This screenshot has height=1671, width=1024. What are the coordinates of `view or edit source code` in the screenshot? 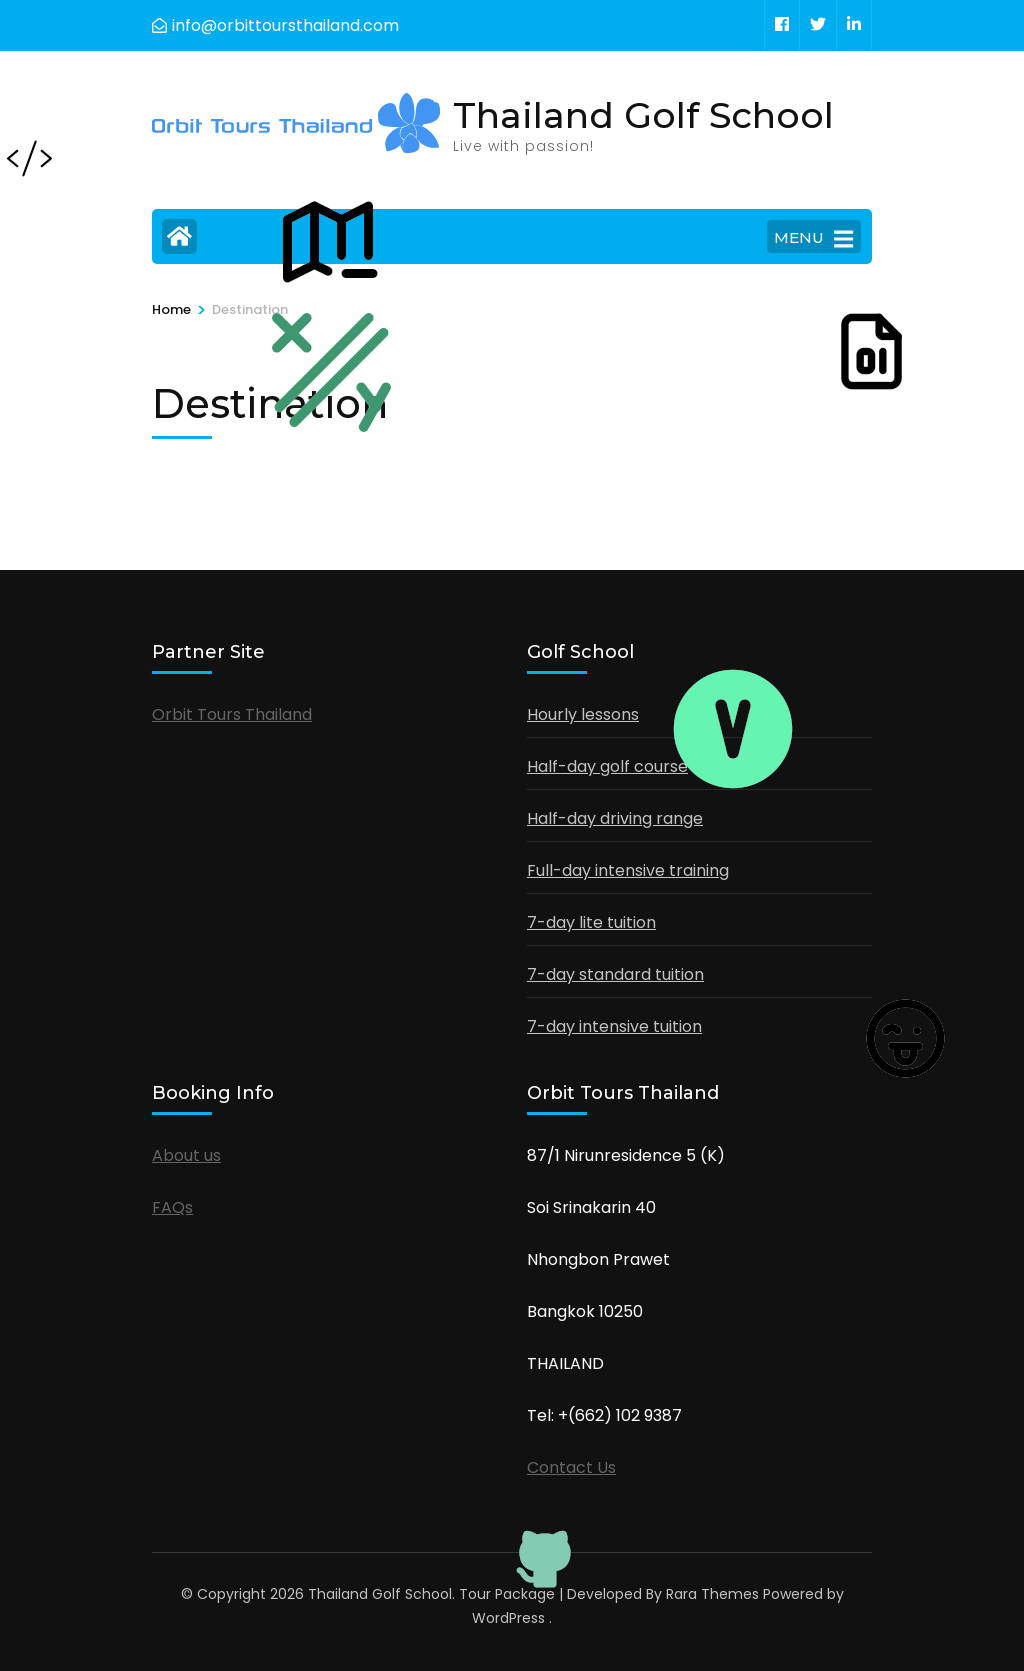 It's located at (29, 158).